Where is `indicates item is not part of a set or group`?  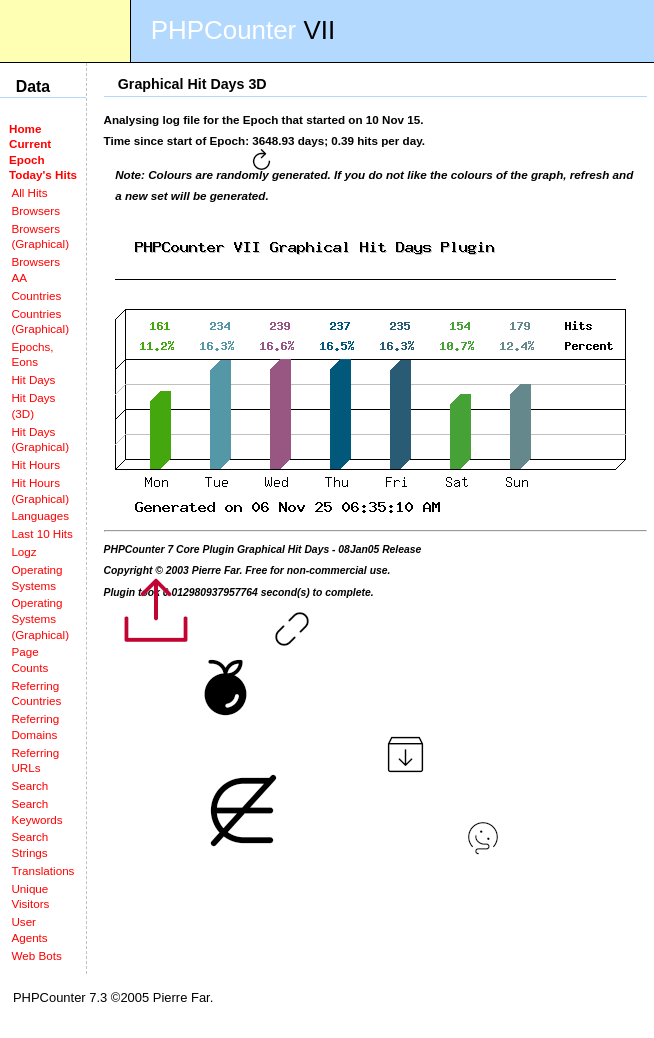 indicates item is not part of a set or group is located at coordinates (243, 810).